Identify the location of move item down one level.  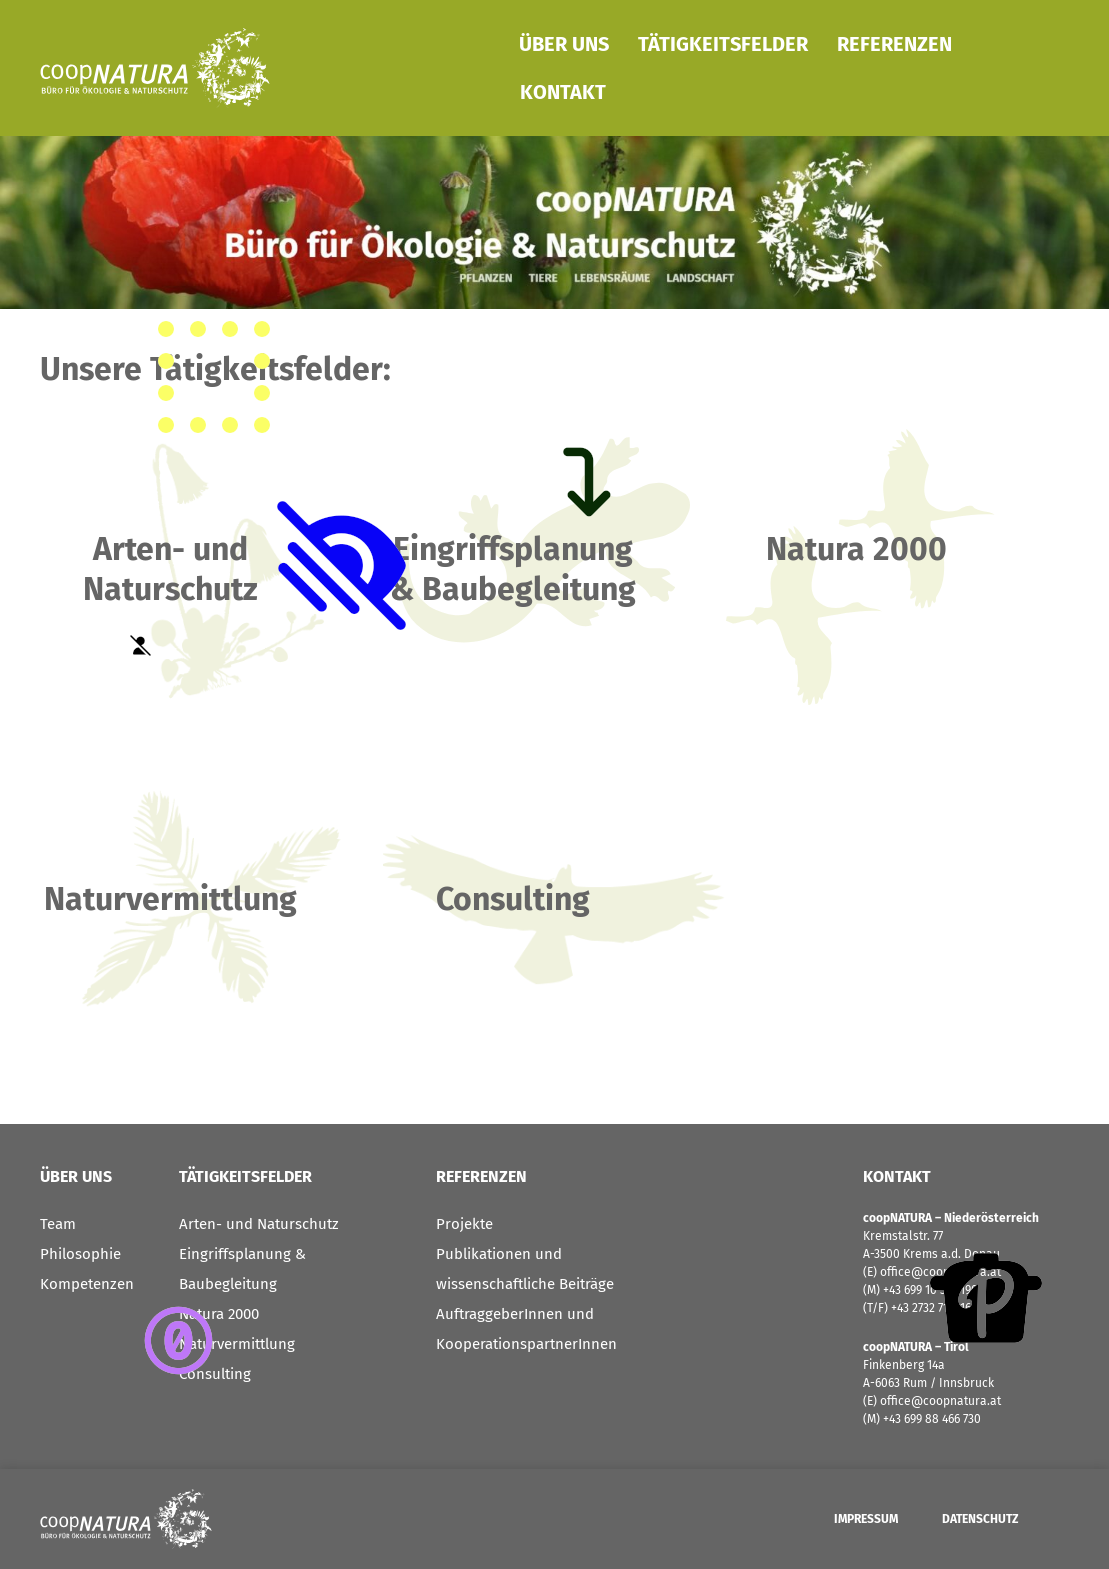
(589, 482).